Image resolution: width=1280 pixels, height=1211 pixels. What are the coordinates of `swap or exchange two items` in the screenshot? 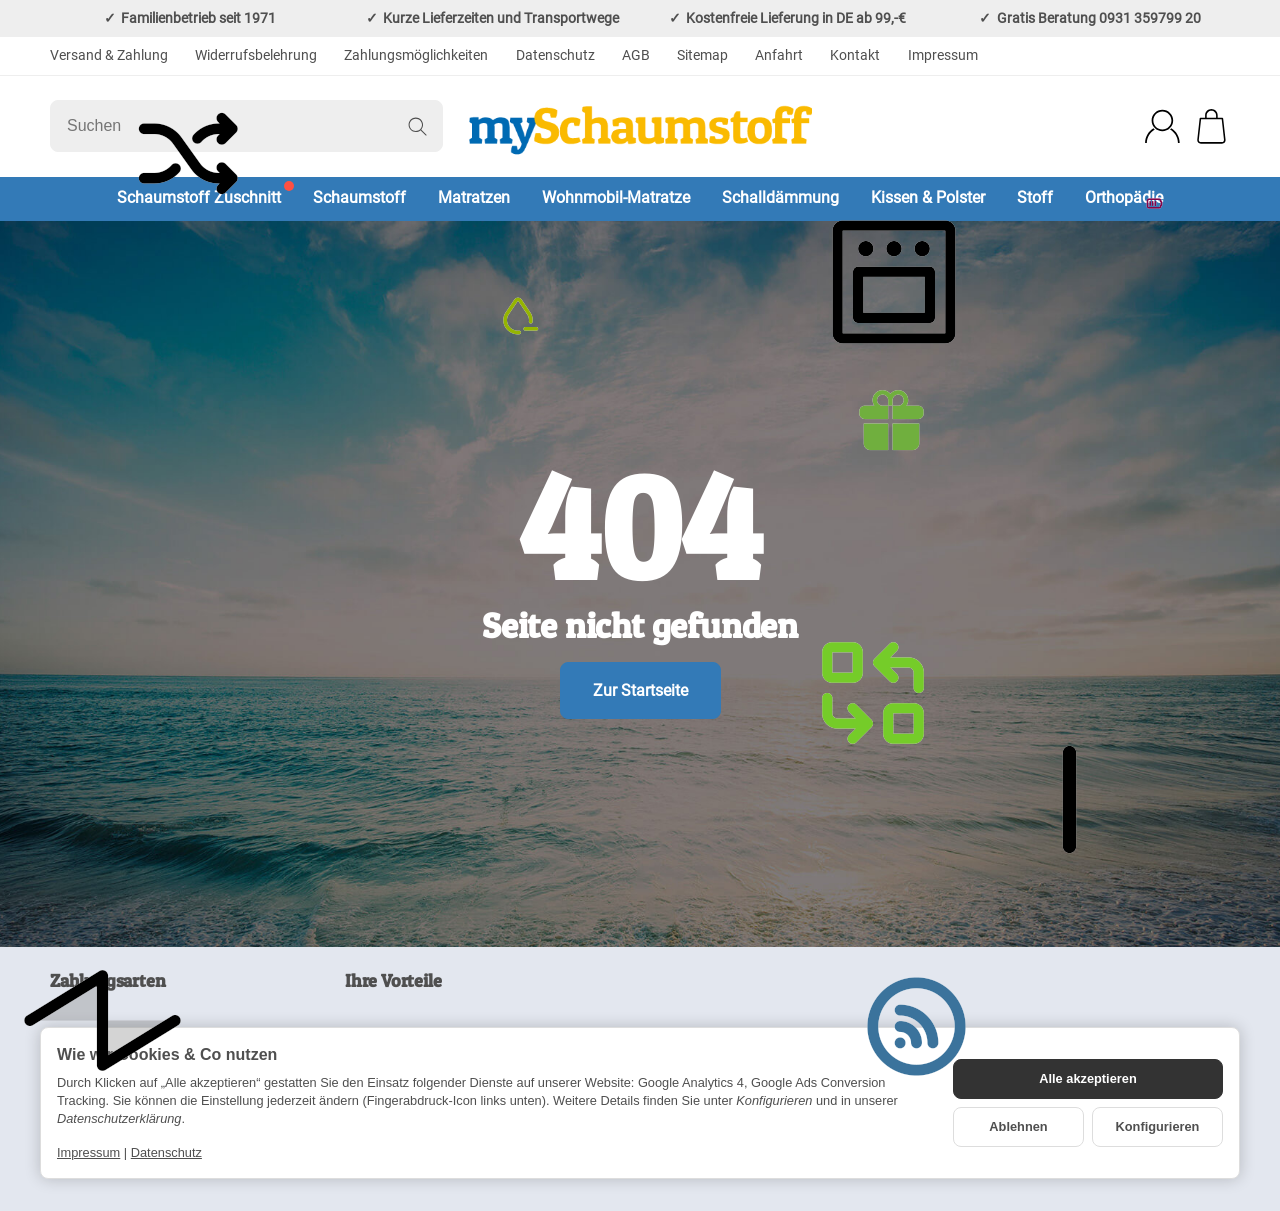 It's located at (873, 693).